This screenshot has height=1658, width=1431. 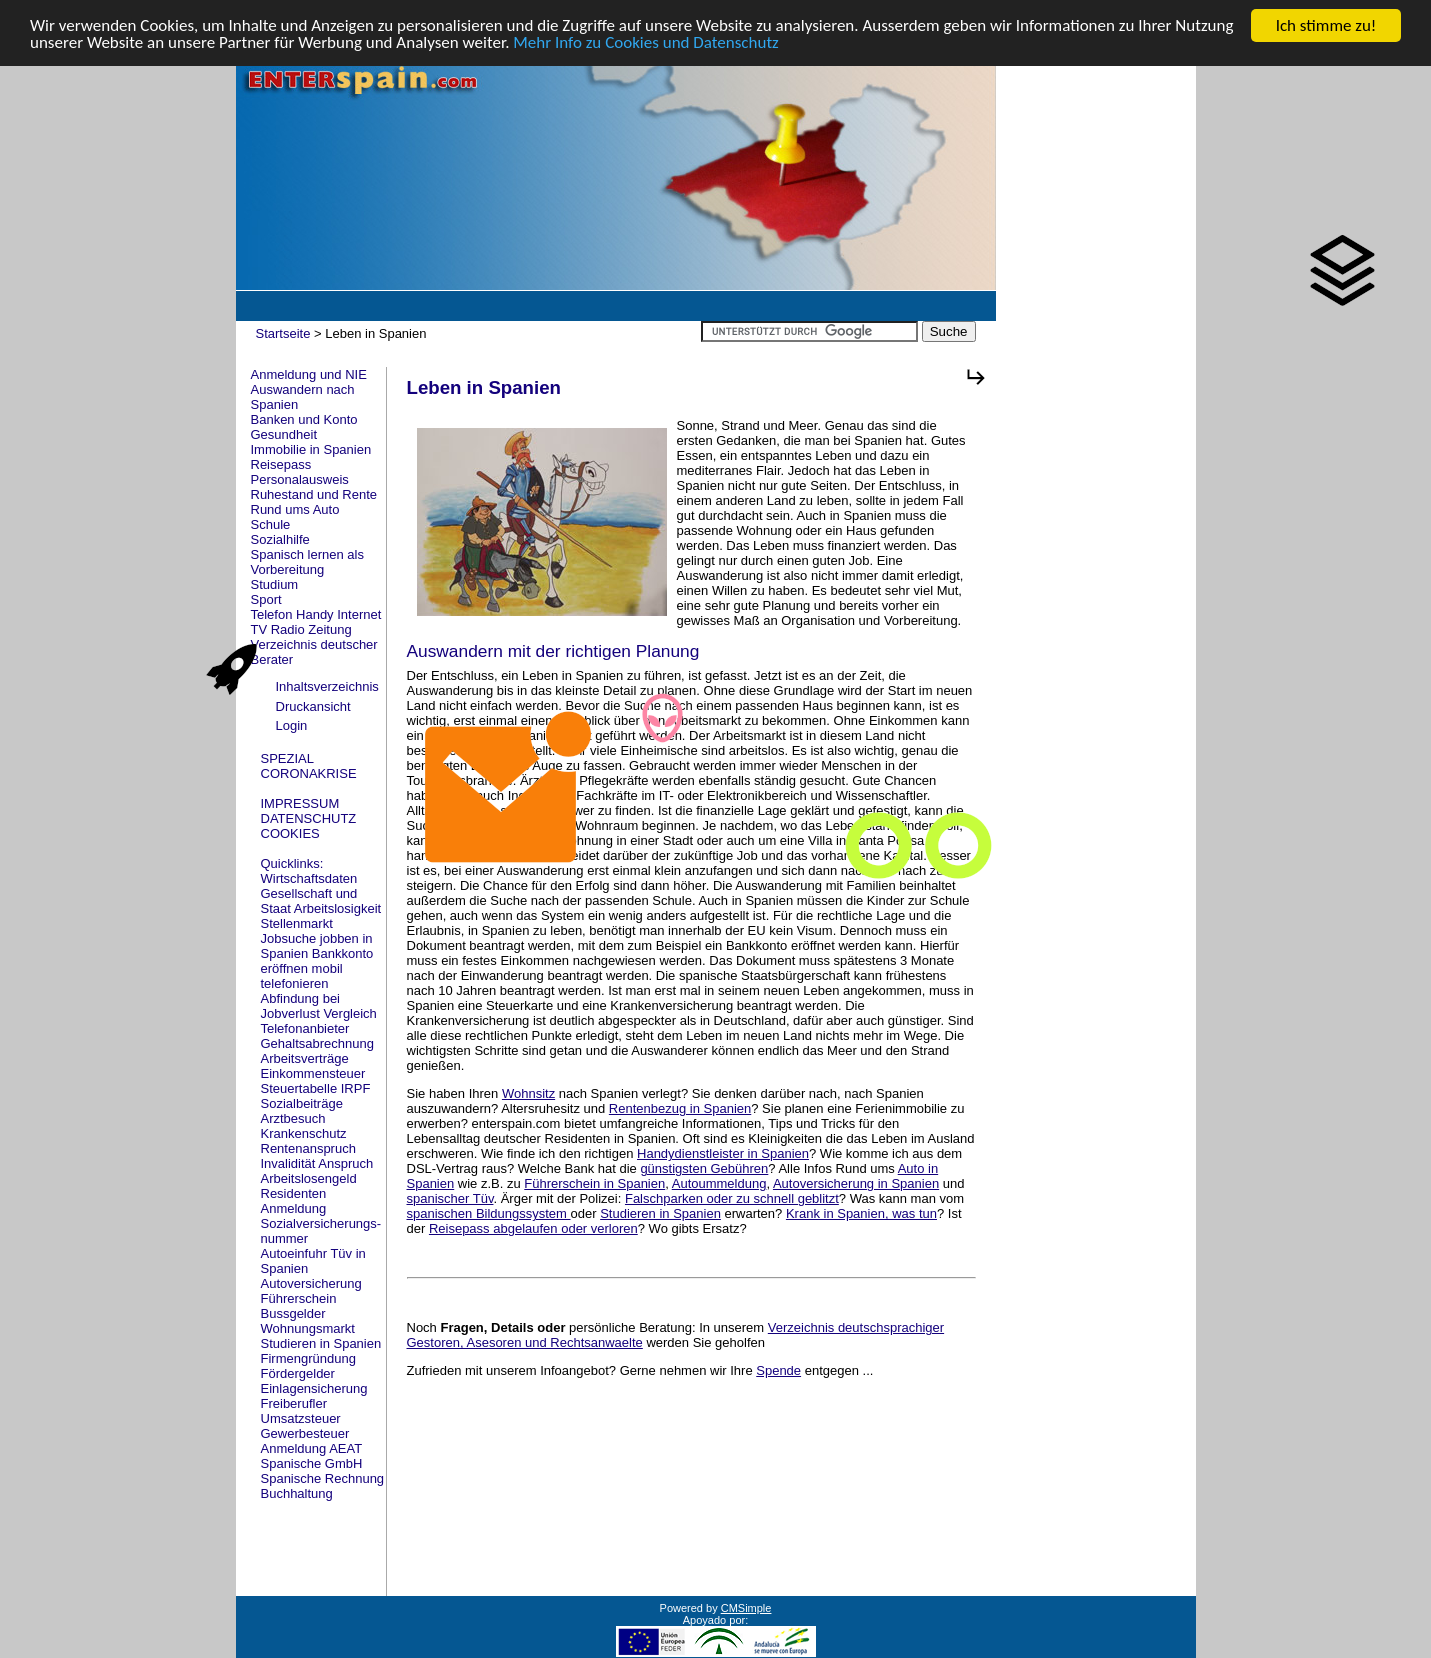 What do you see at coordinates (500, 794) in the screenshot?
I see `indicates unread mail or messages` at bounding box center [500, 794].